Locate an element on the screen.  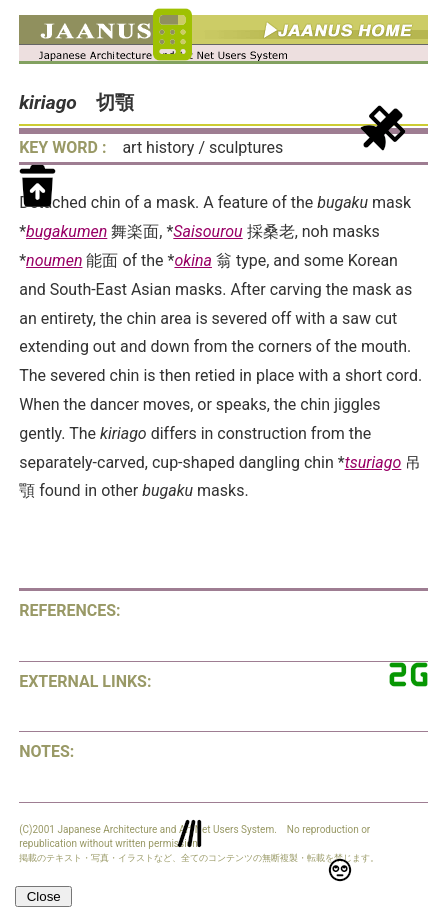
indicates 2G cellular network connection is located at coordinates (408, 674).